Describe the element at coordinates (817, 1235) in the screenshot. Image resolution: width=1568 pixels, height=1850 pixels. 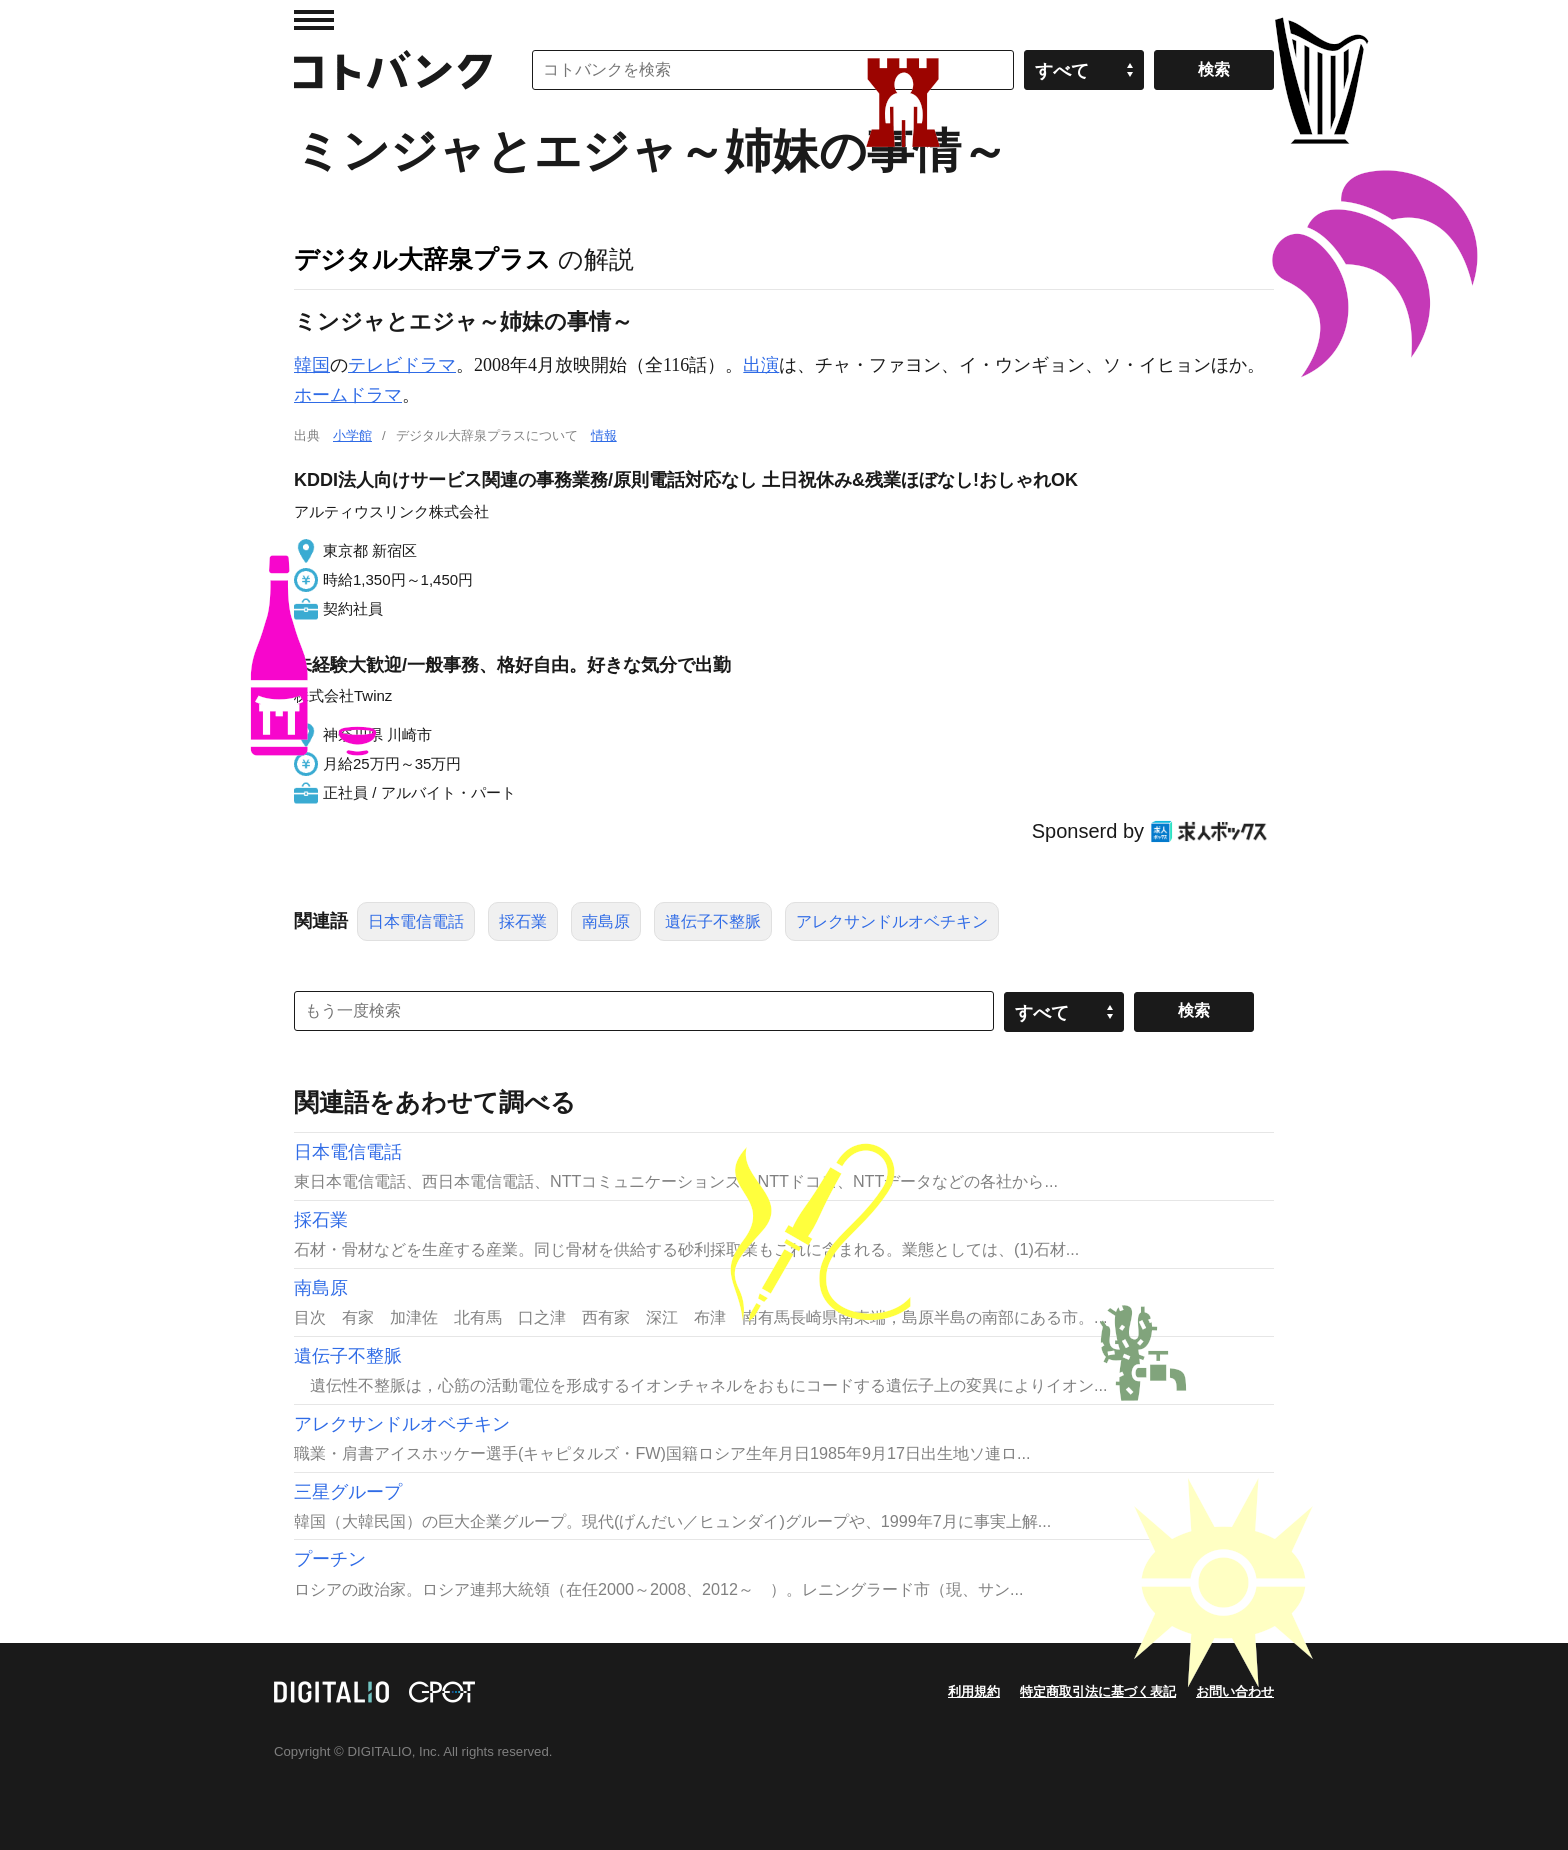
I see `access soldering or electronics tools` at that location.